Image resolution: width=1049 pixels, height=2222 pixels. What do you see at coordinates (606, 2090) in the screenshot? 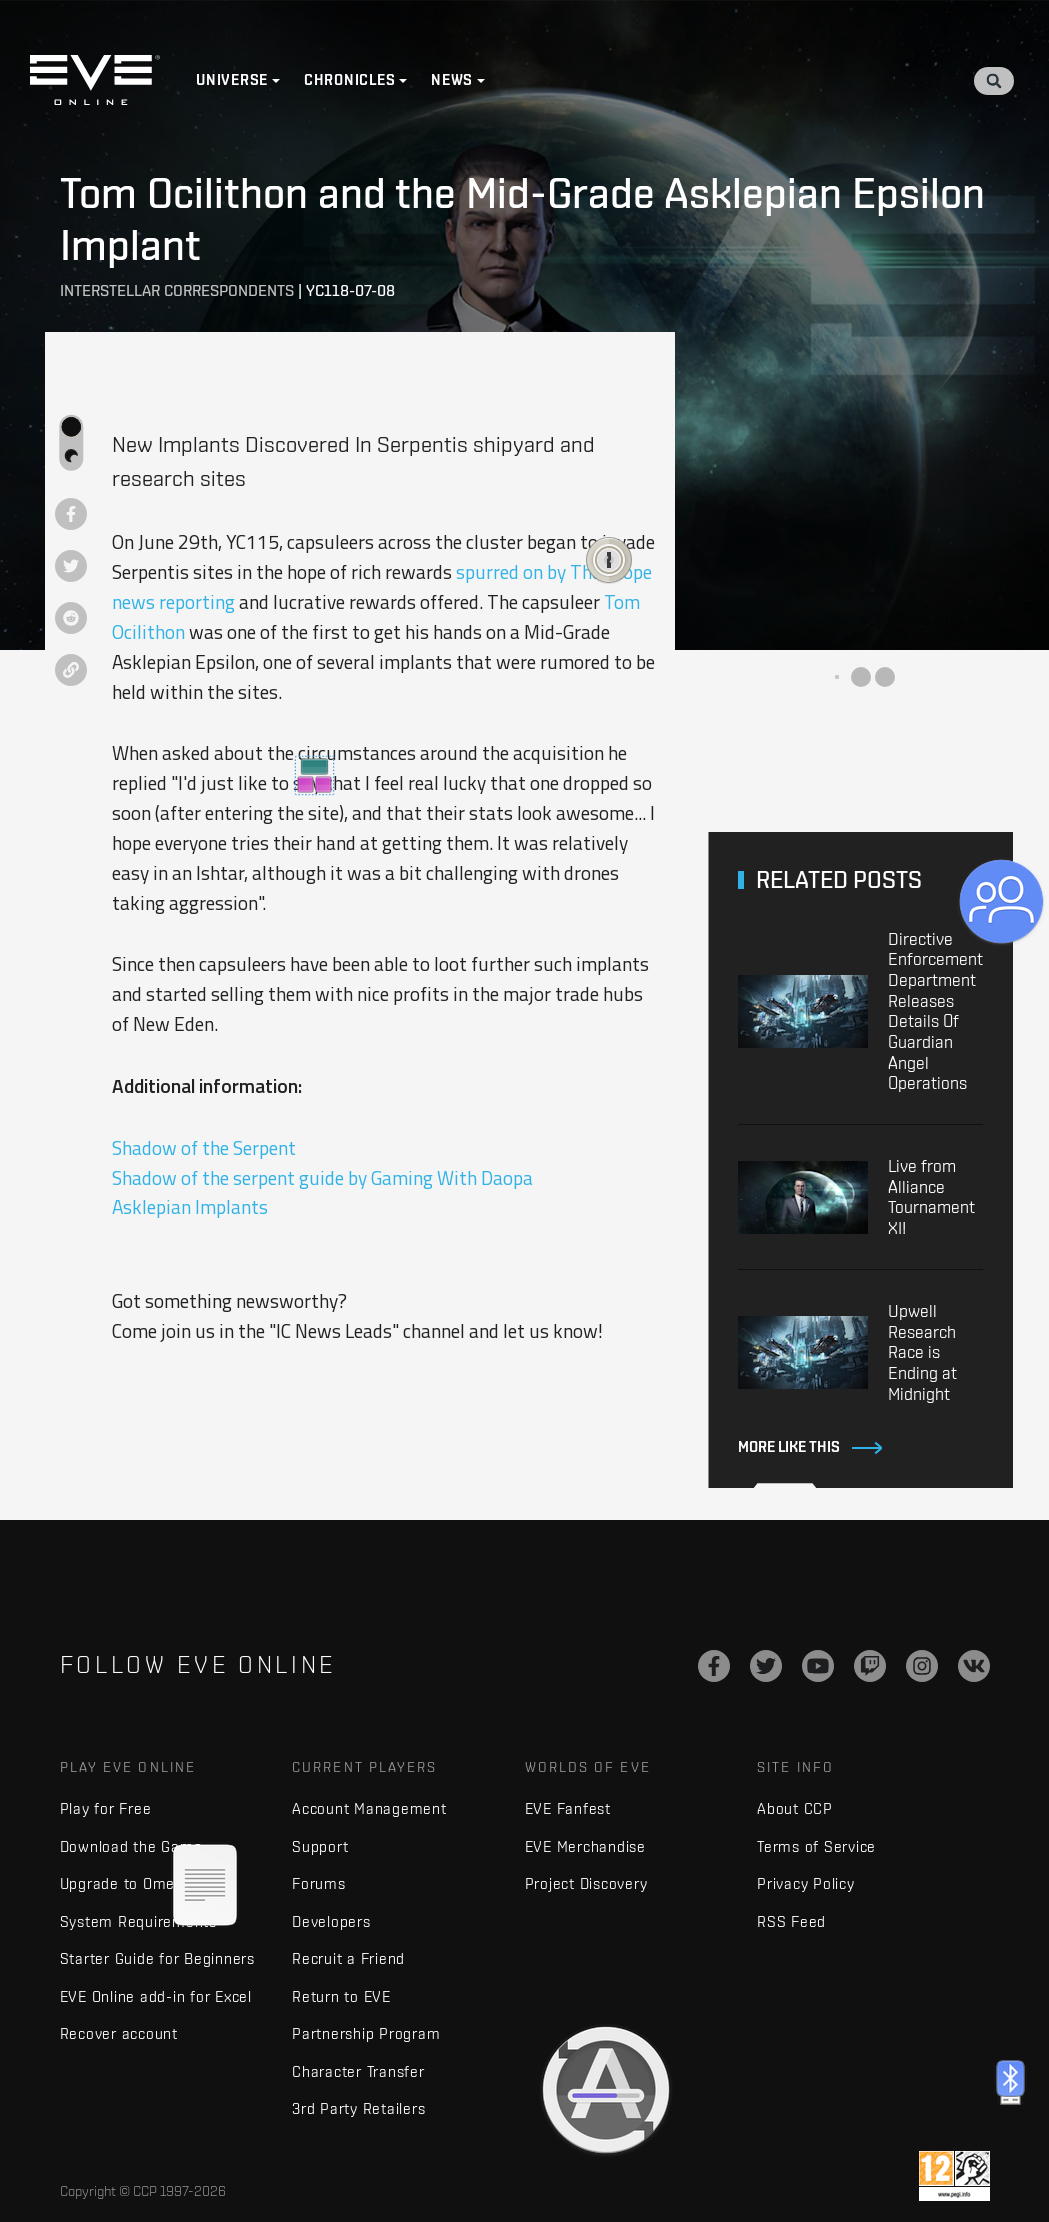
I see `open the software update manager` at bounding box center [606, 2090].